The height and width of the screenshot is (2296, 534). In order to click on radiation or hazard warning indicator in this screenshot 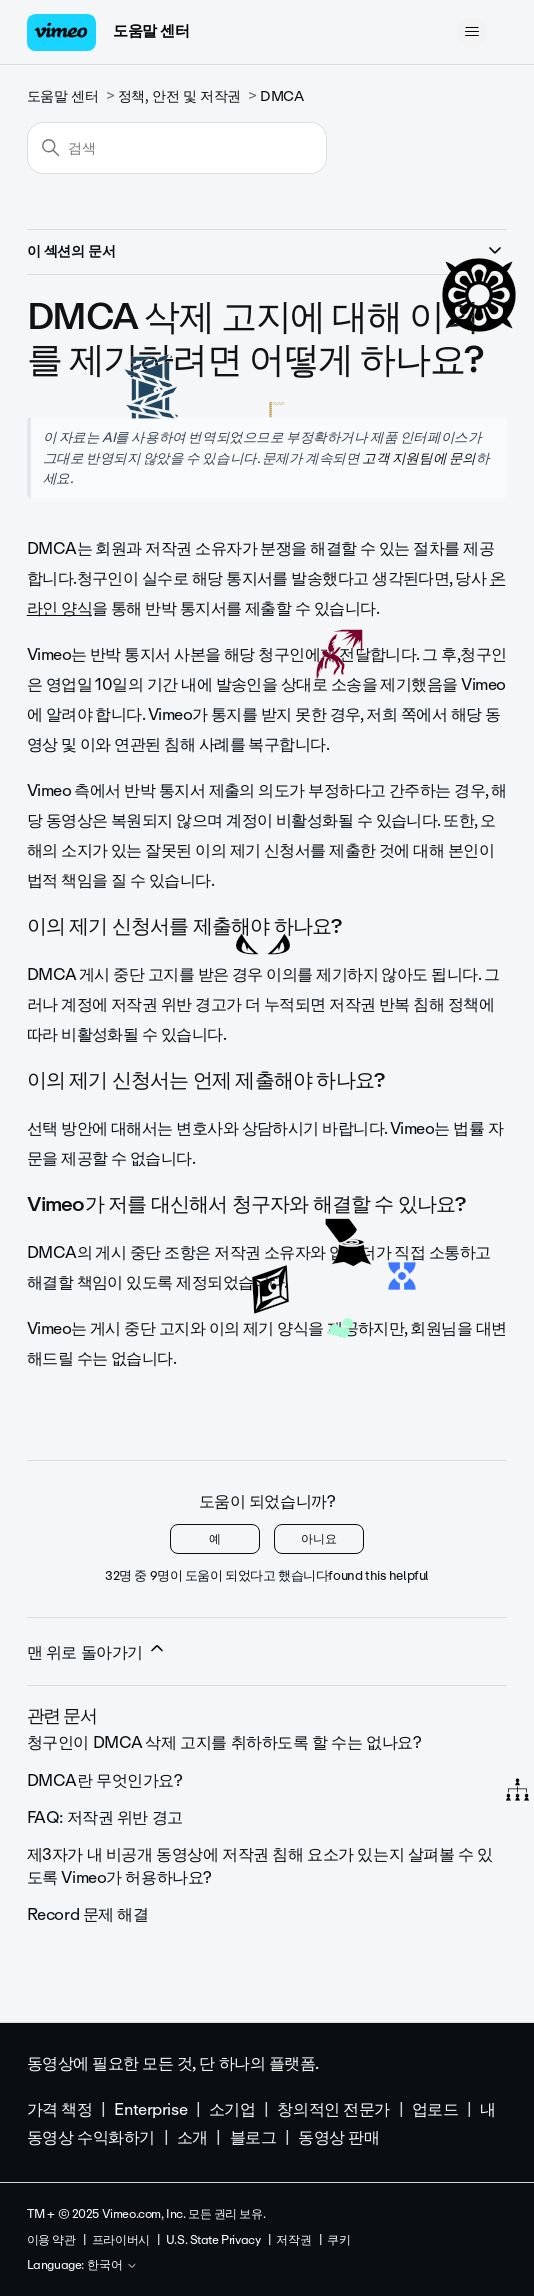, I will do `click(402, 1276)`.